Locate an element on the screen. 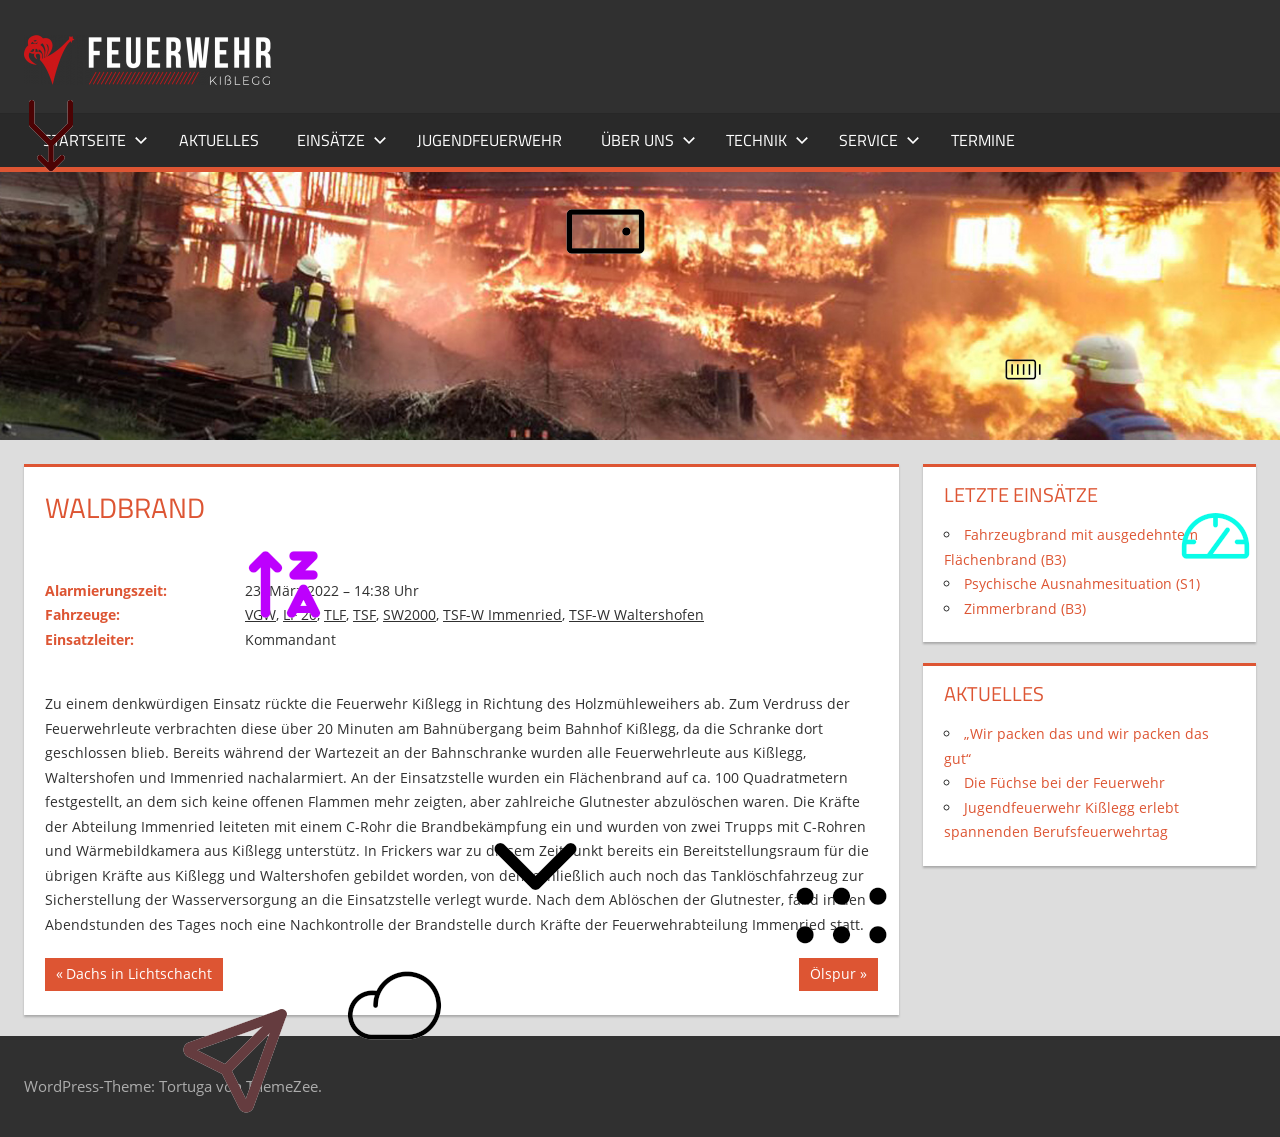  view performance metrics or speed is located at coordinates (1215, 539).